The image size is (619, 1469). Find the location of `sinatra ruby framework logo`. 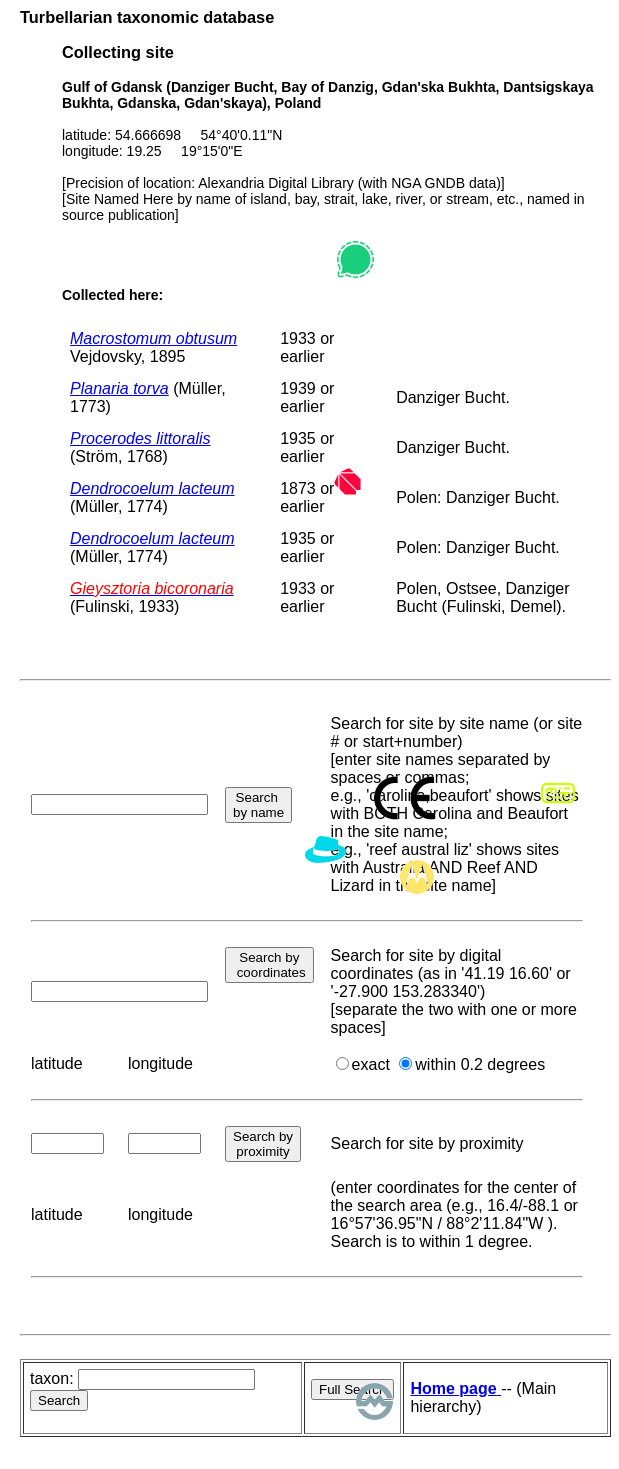

sinatra ruby framework logo is located at coordinates (325, 849).